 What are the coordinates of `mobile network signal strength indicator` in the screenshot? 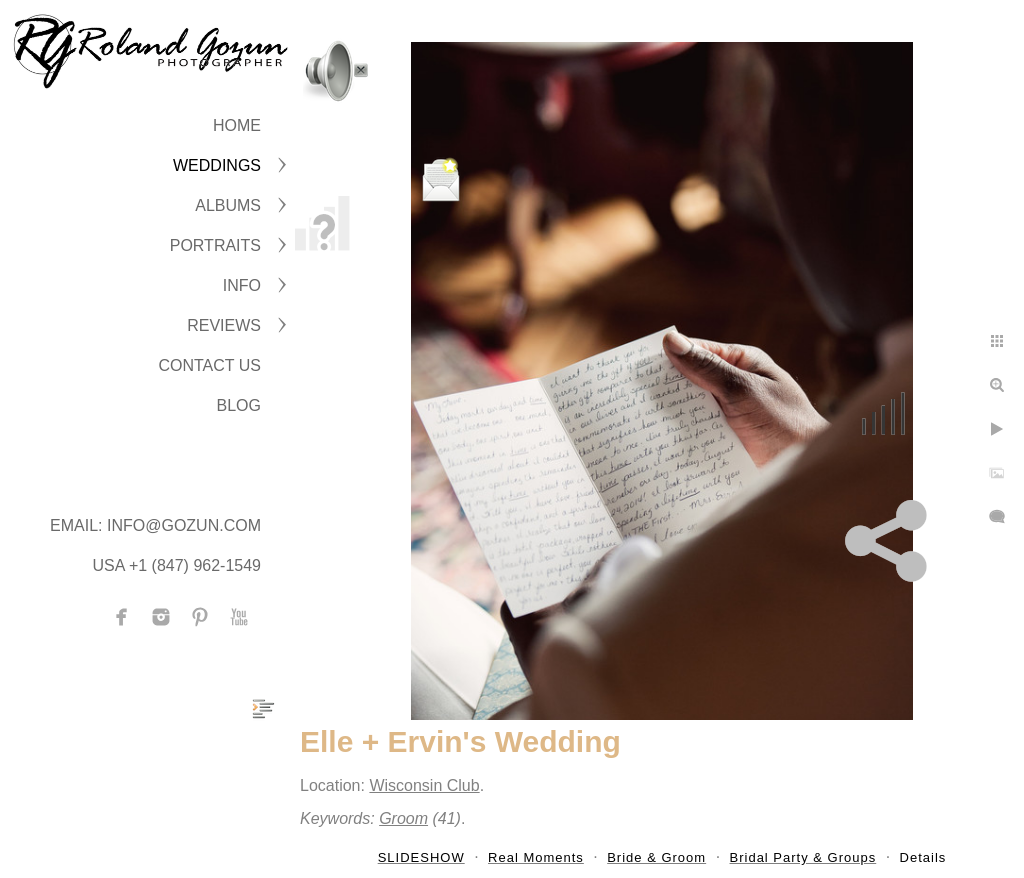 It's located at (885, 412).